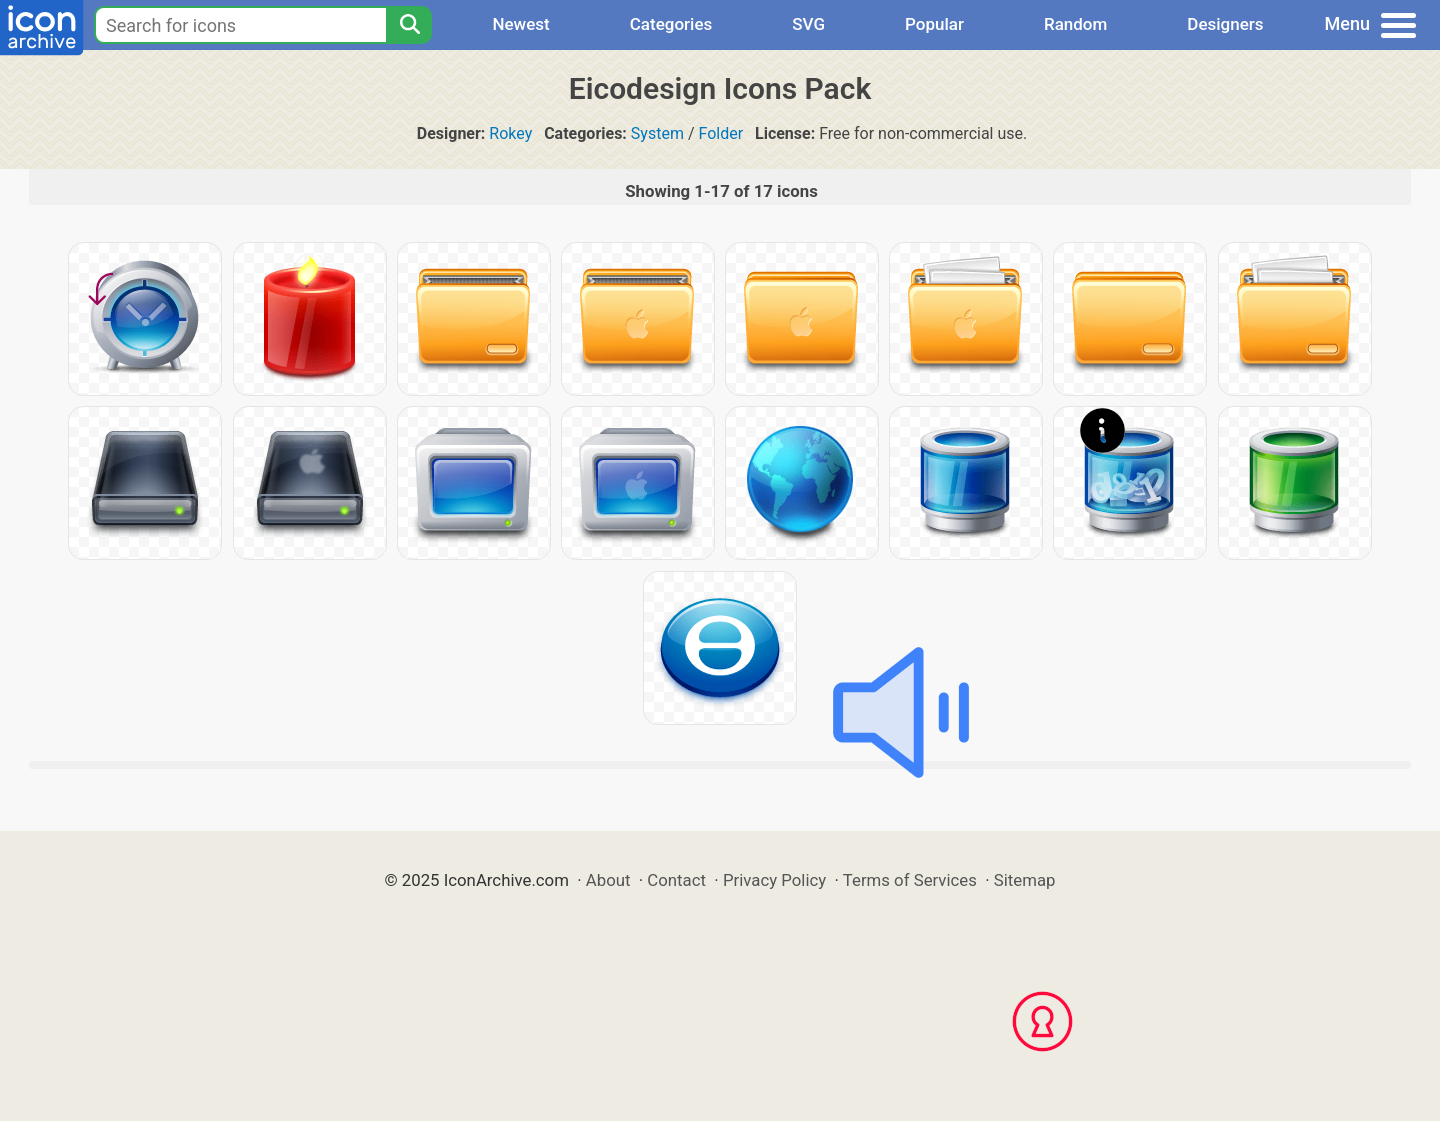  What do you see at coordinates (101, 289) in the screenshot?
I see `go back and down in navigation` at bounding box center [101, 289].